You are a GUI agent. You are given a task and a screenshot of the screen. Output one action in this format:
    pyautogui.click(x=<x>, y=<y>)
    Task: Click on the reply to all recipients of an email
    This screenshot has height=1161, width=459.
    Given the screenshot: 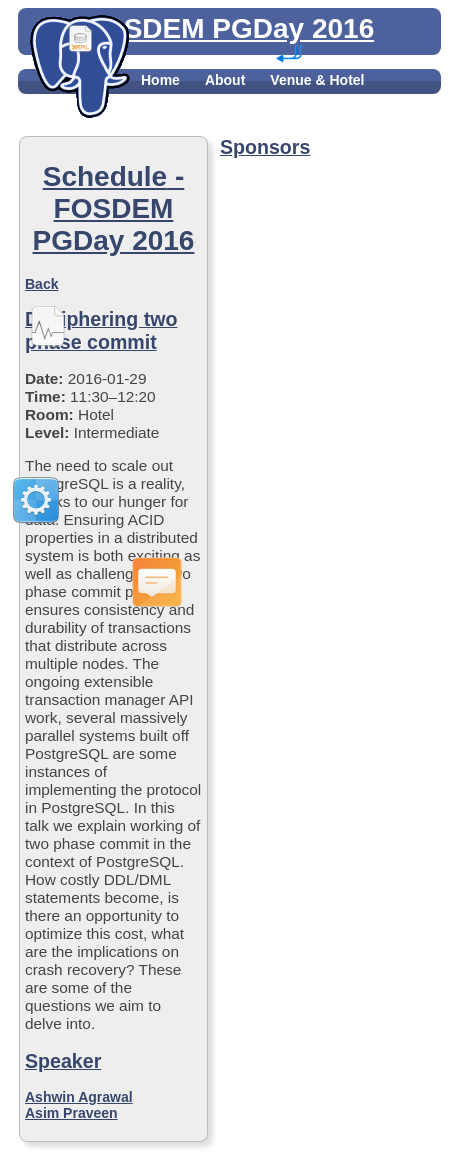 What is the action you would take?
    pyautogui.click(x=288, y=52)
    